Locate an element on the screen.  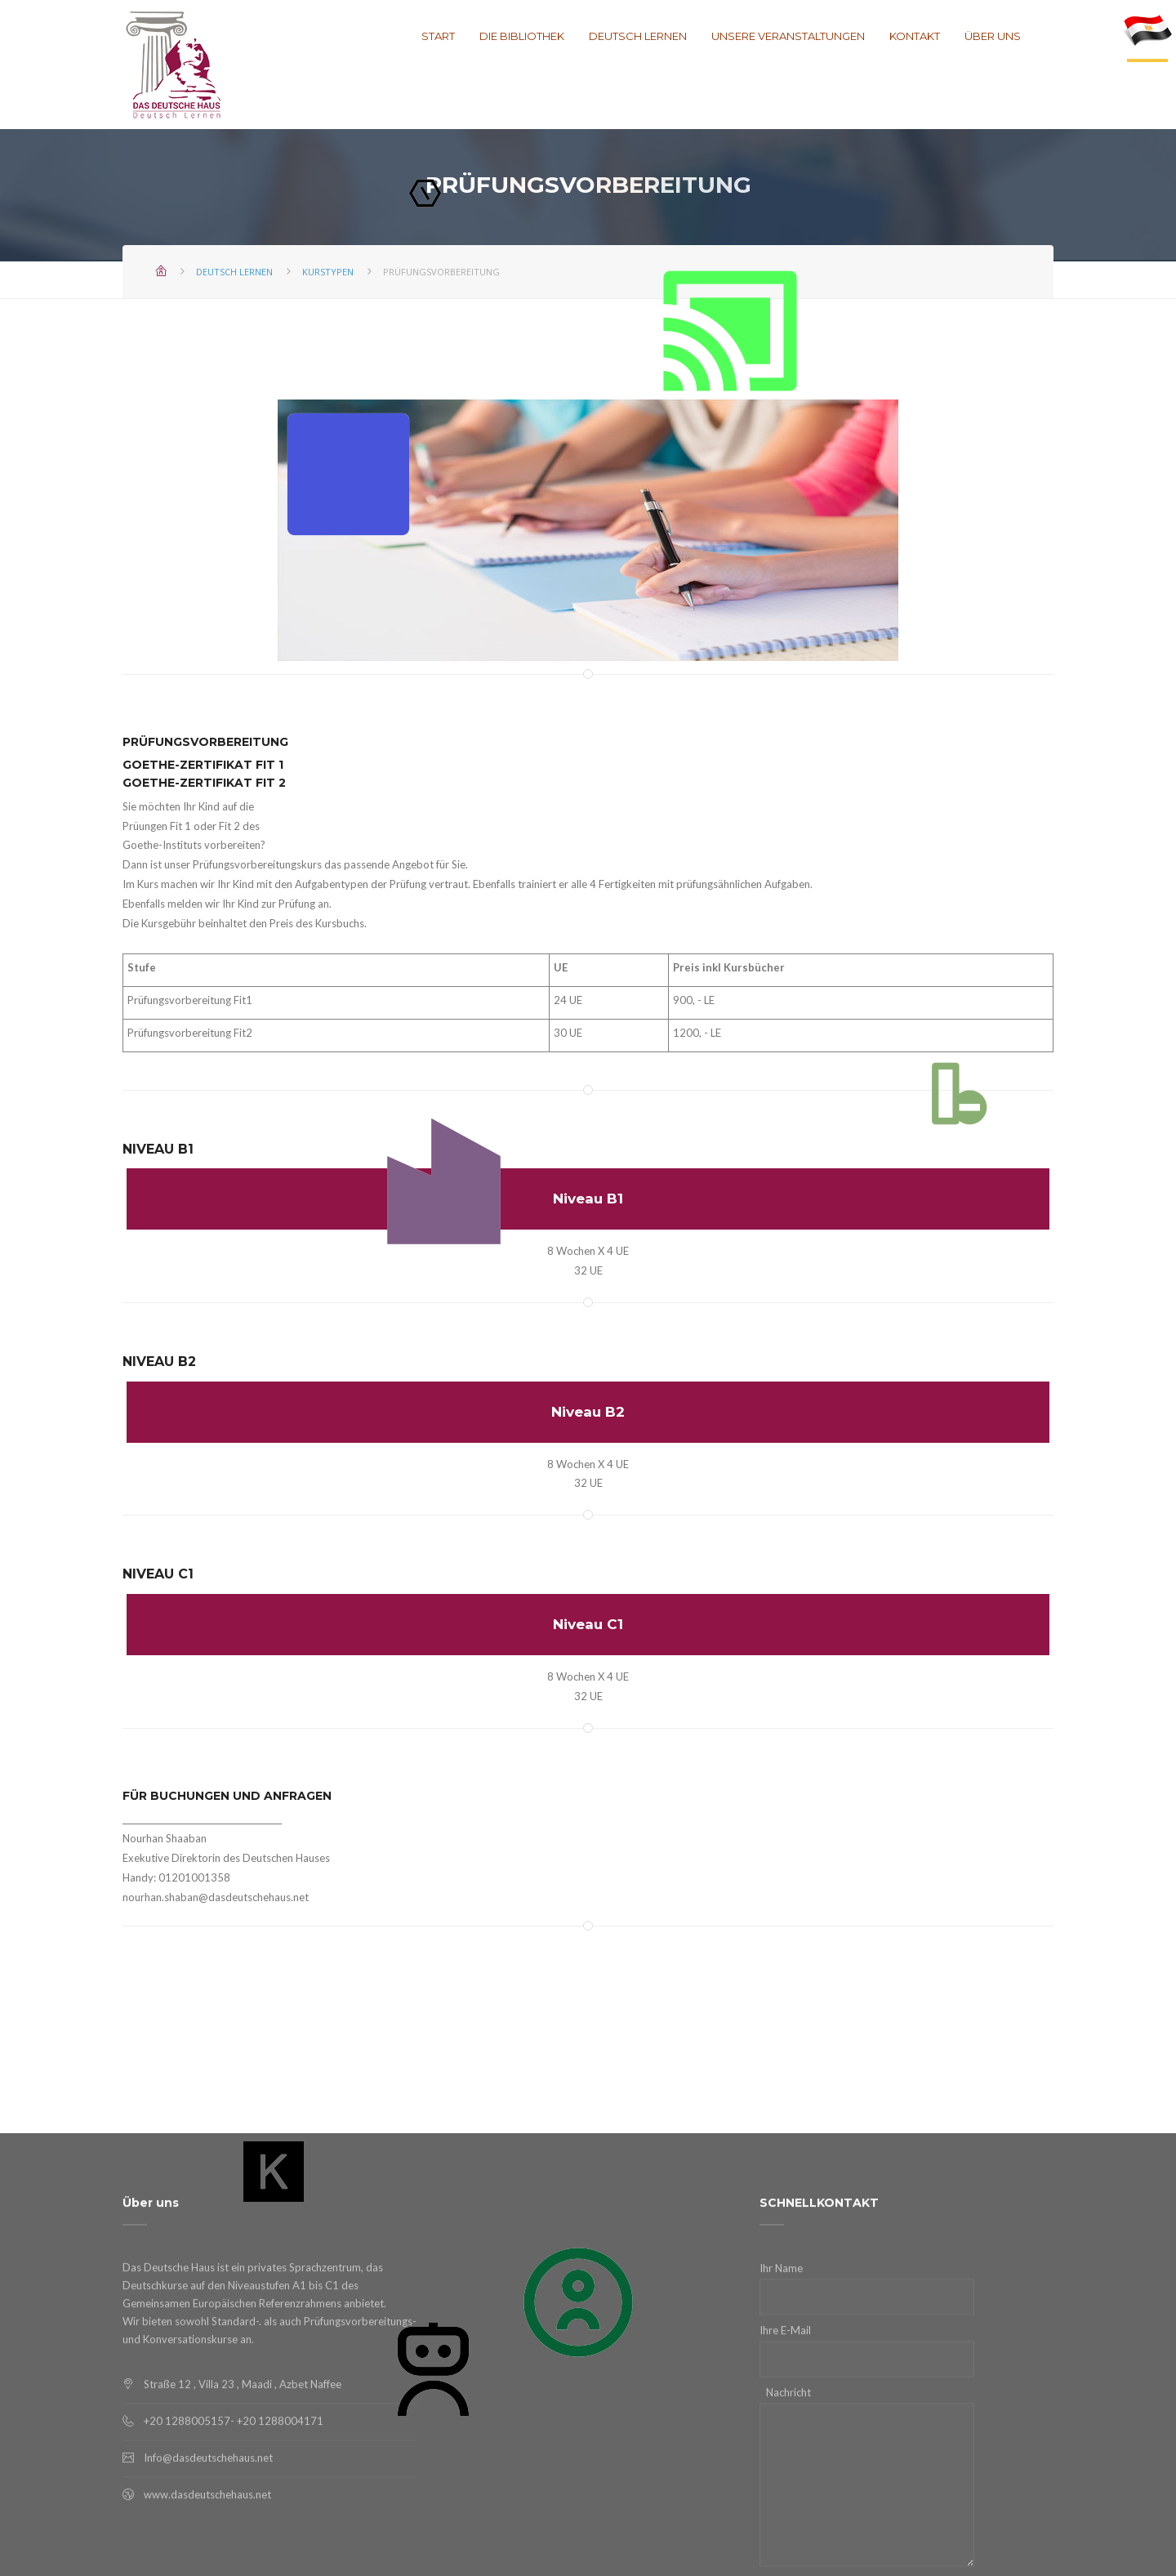
access your account or profile is located at coordinates (578, 2302).